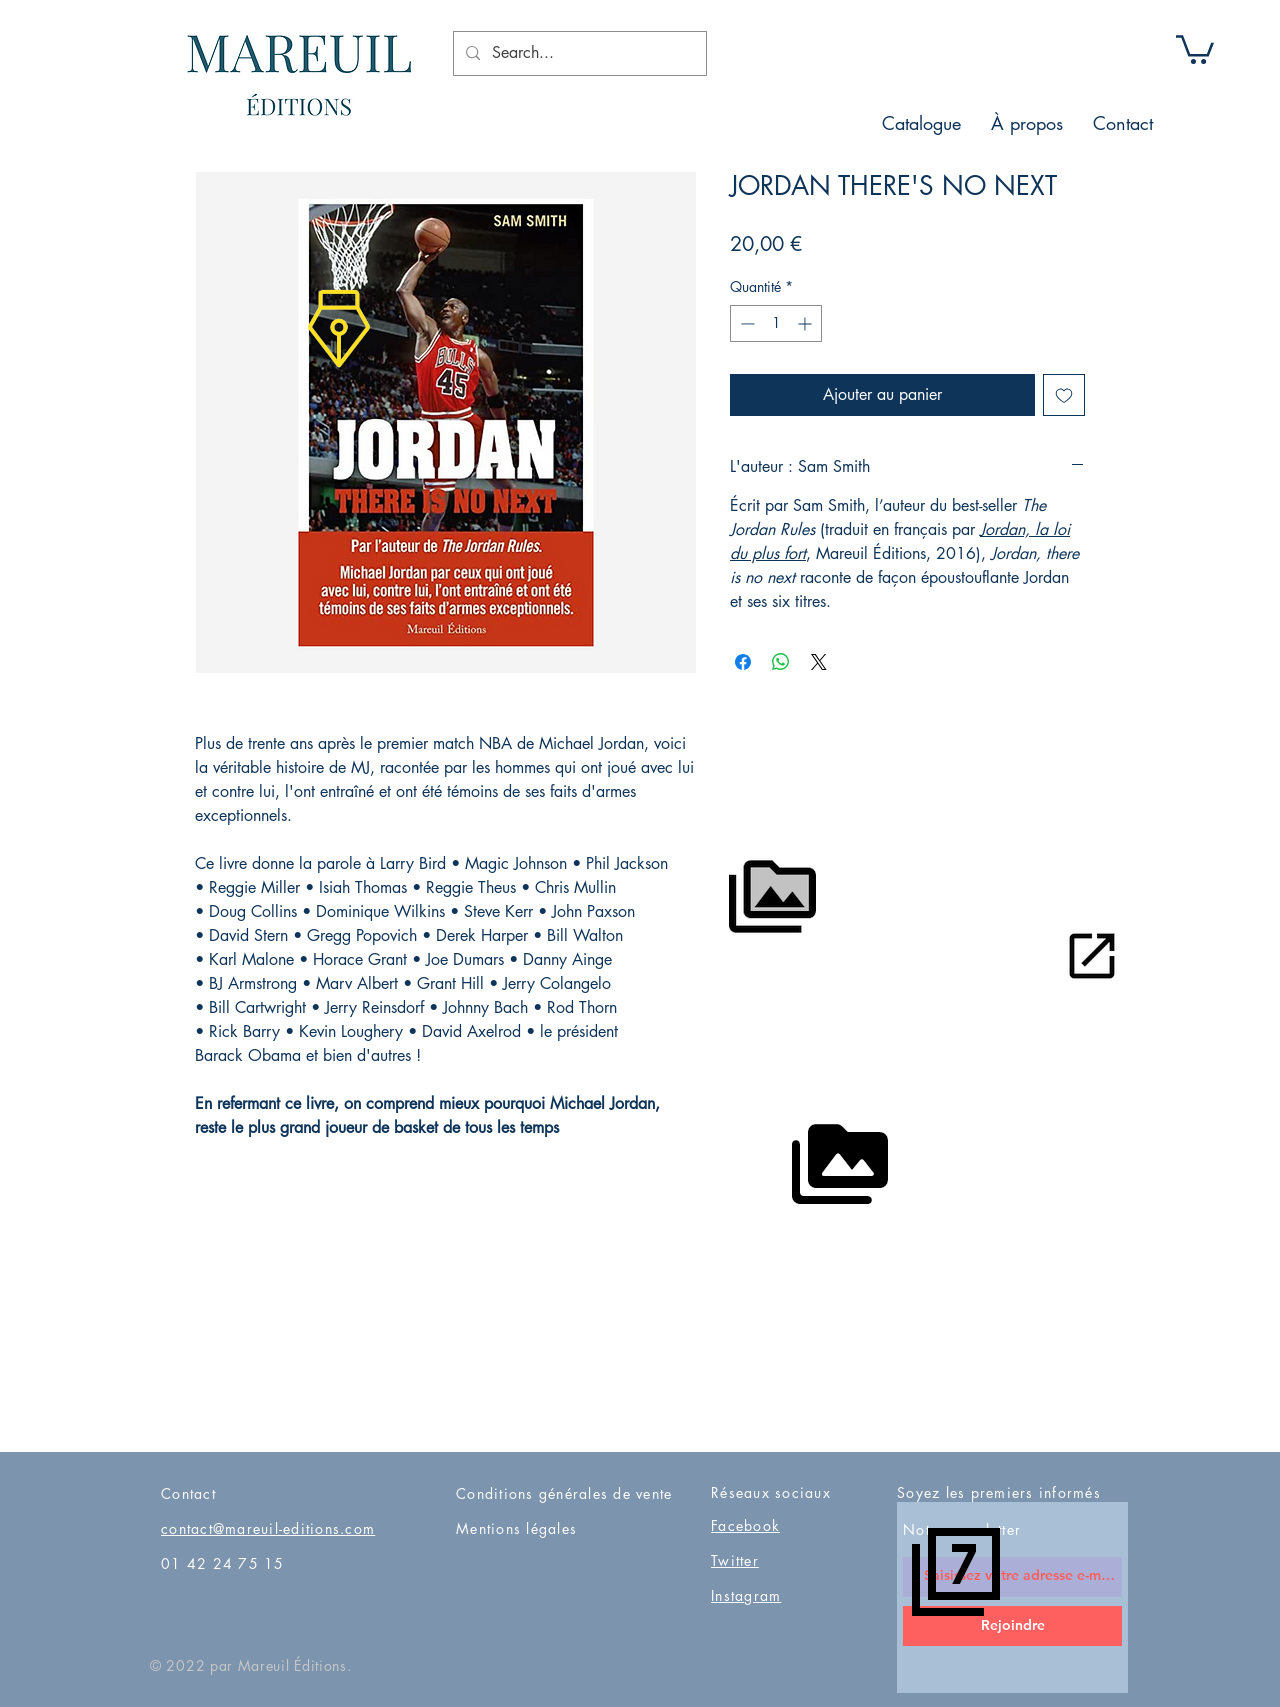 This screenshot has width=1280, height=1707. I want to click on open link in a new window or tab, so click(1092, 956).